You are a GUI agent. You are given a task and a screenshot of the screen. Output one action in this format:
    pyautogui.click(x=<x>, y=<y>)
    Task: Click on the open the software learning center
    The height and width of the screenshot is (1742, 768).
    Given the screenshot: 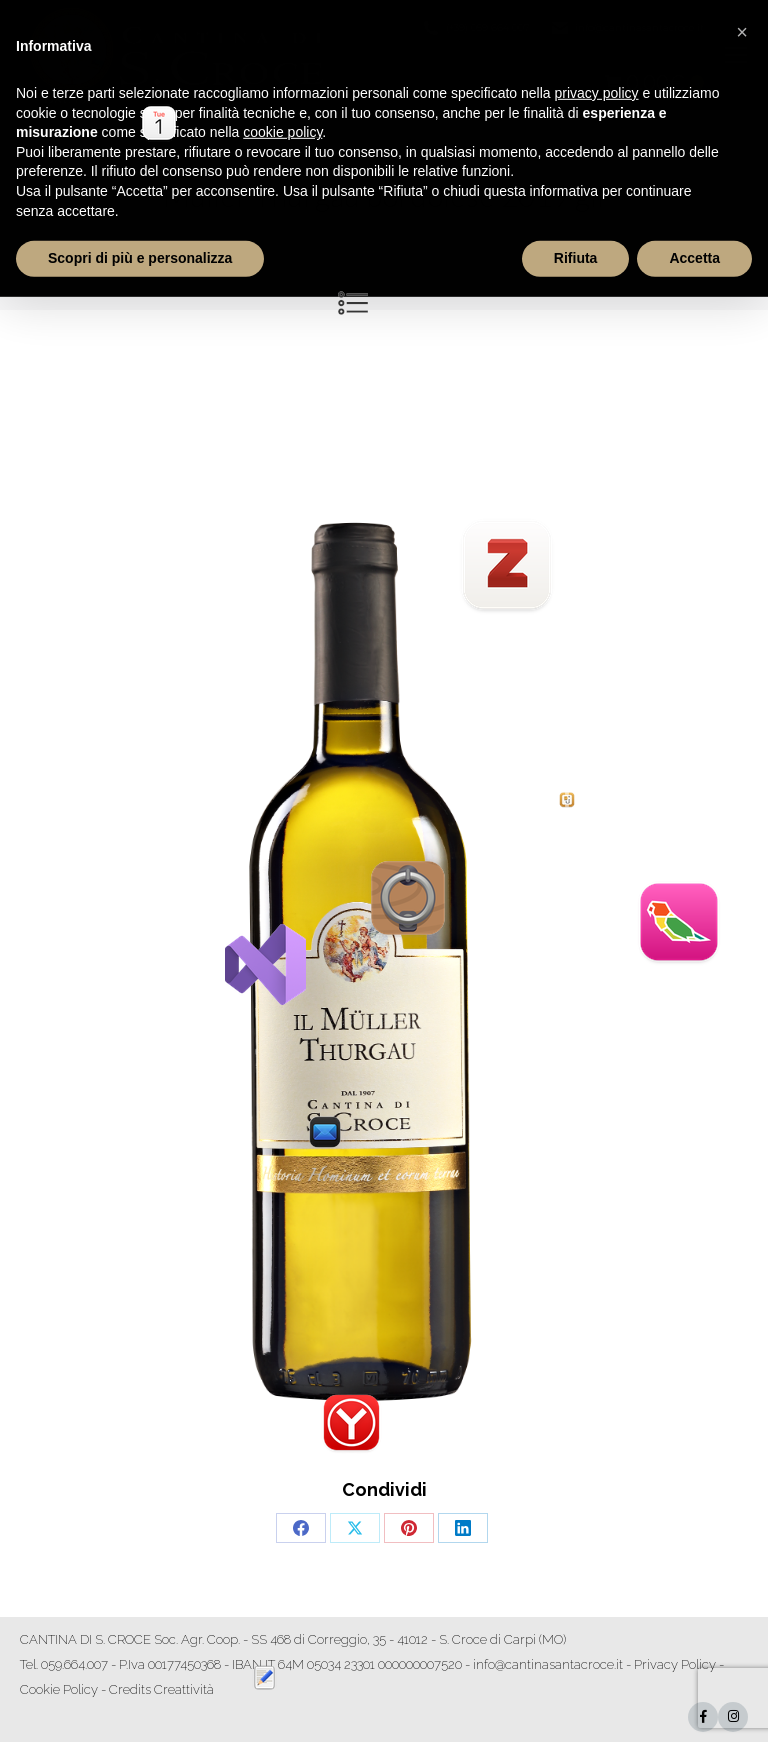 What is the action you would take?
    pyautogui.click(x=264, y=1677)
    